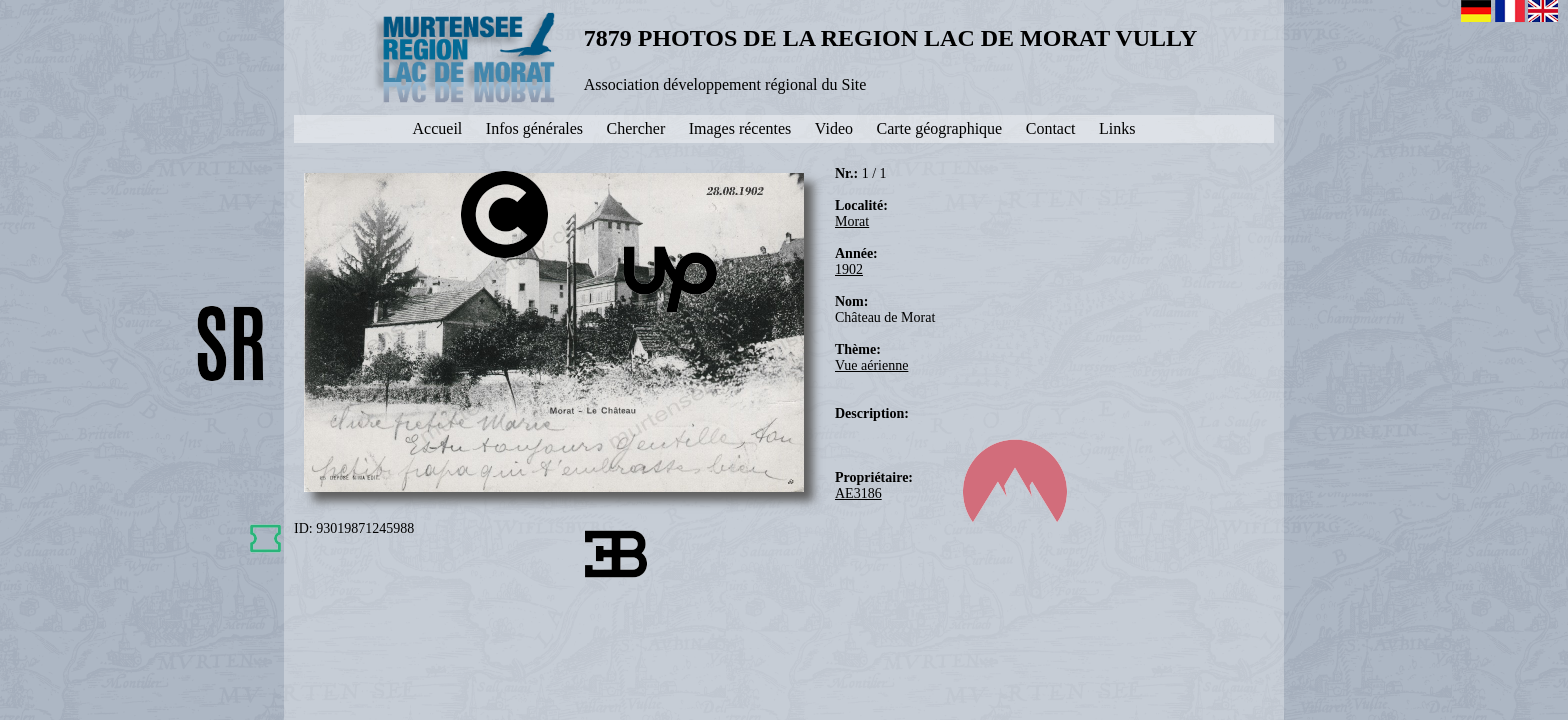  I want to click on open the NordVPN app, so click(1015, 481).